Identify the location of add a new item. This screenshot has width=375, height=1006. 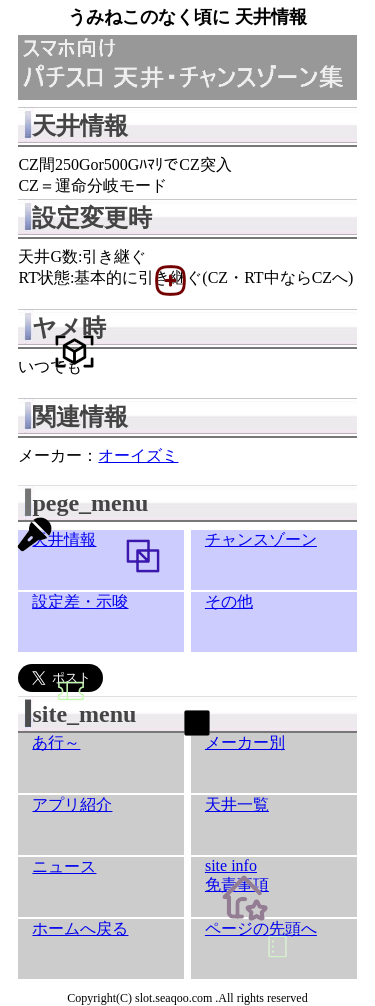
(170, 280).